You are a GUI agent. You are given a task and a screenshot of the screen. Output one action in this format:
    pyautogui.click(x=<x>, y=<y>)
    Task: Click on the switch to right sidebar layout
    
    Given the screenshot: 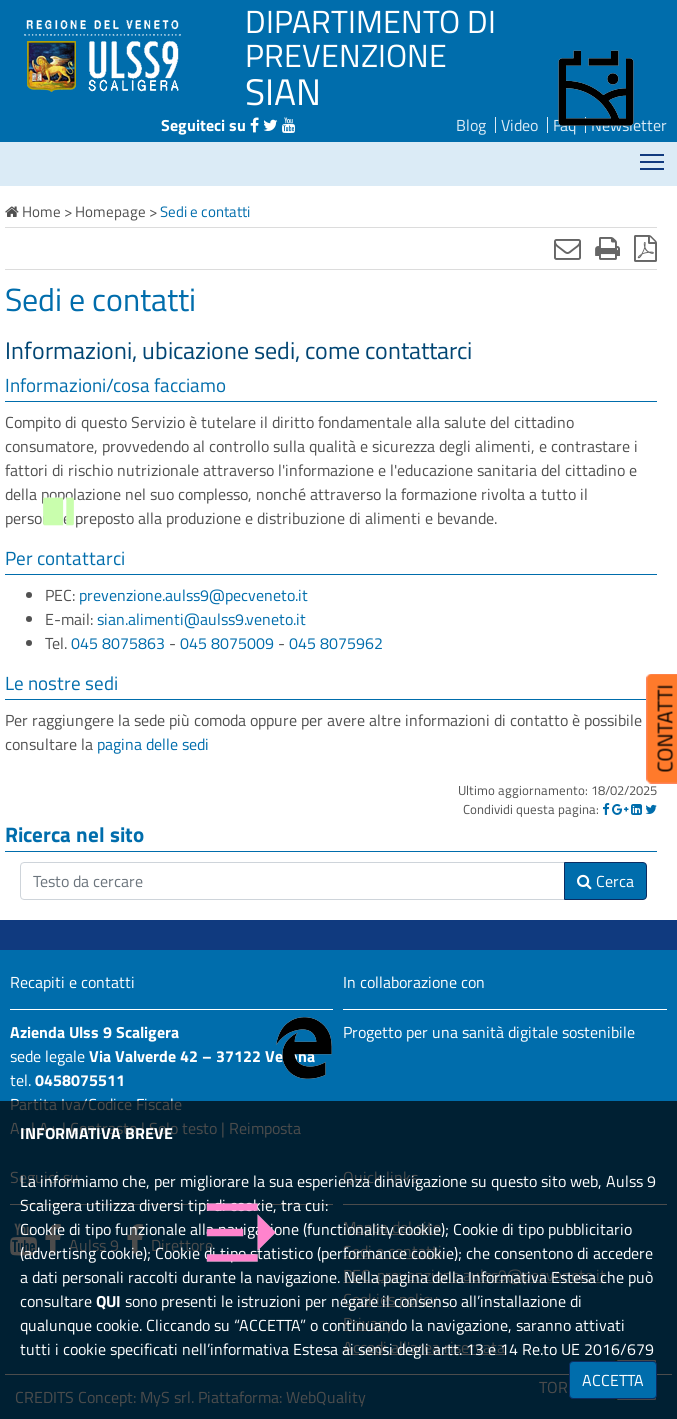 What is the action you would take?
    pyautogui.click(x=58, y=511)
    